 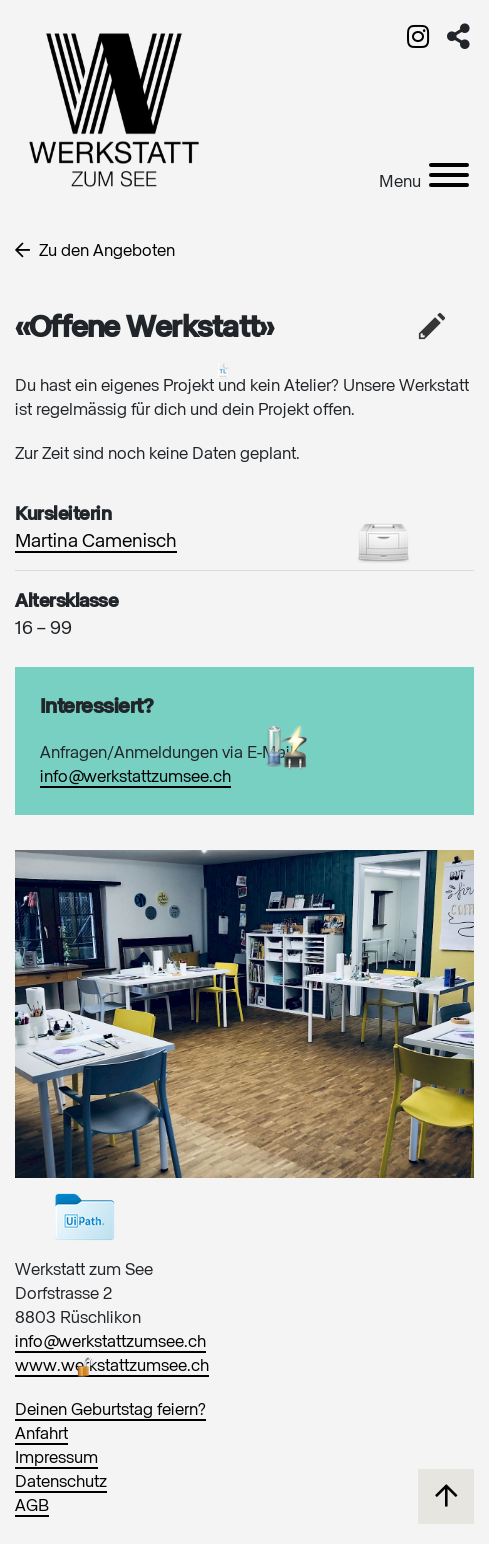 What do you see at coordinates (432, 326) in the screenshot?
I see `access office or productivity applications` at bounding box center [432, 326].